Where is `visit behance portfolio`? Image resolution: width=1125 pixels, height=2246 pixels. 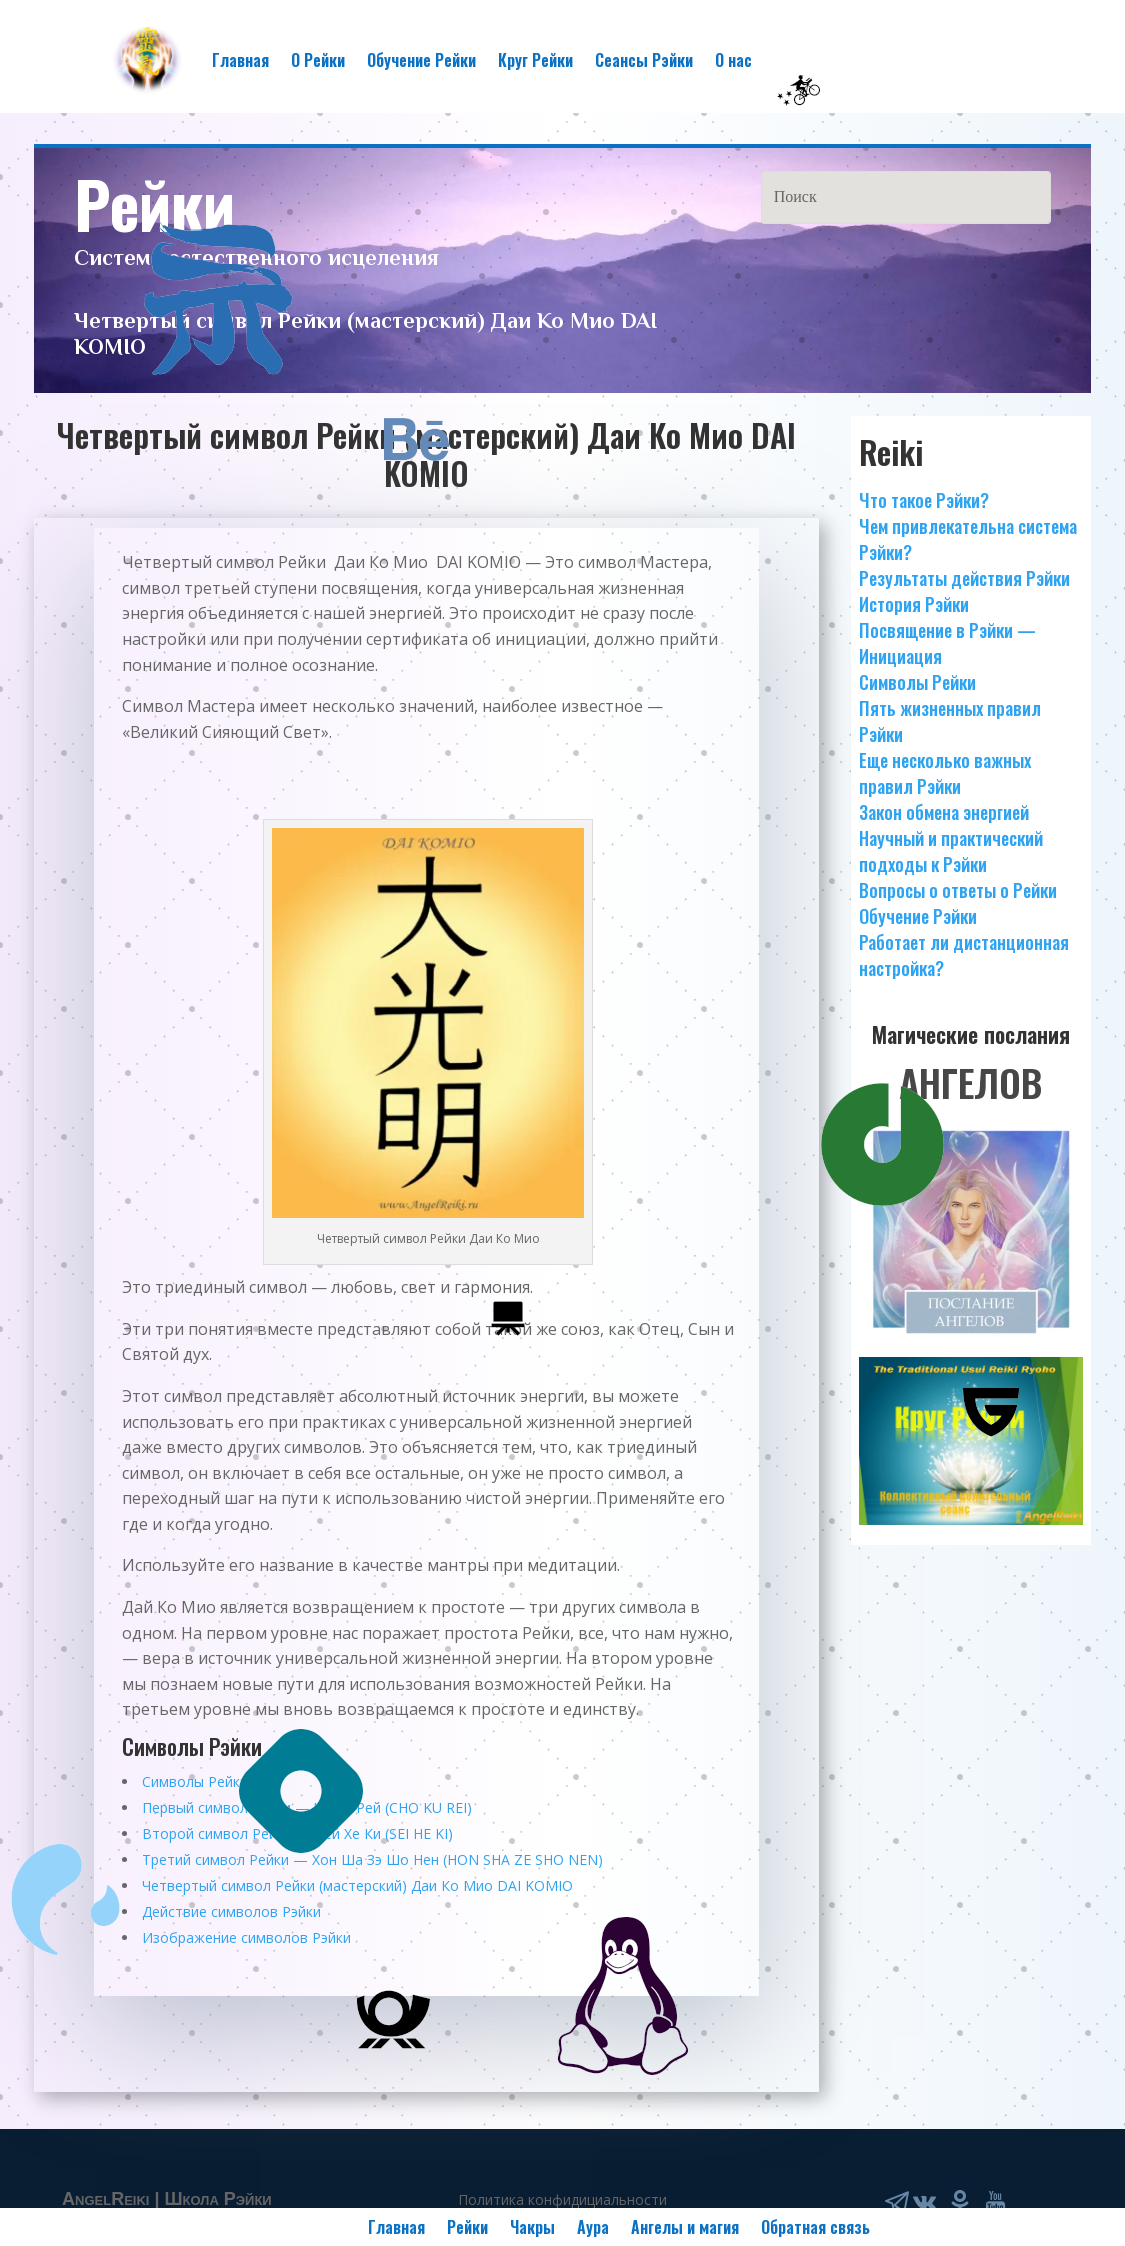 visit behance portfolio is located at coordinates (416, 439).